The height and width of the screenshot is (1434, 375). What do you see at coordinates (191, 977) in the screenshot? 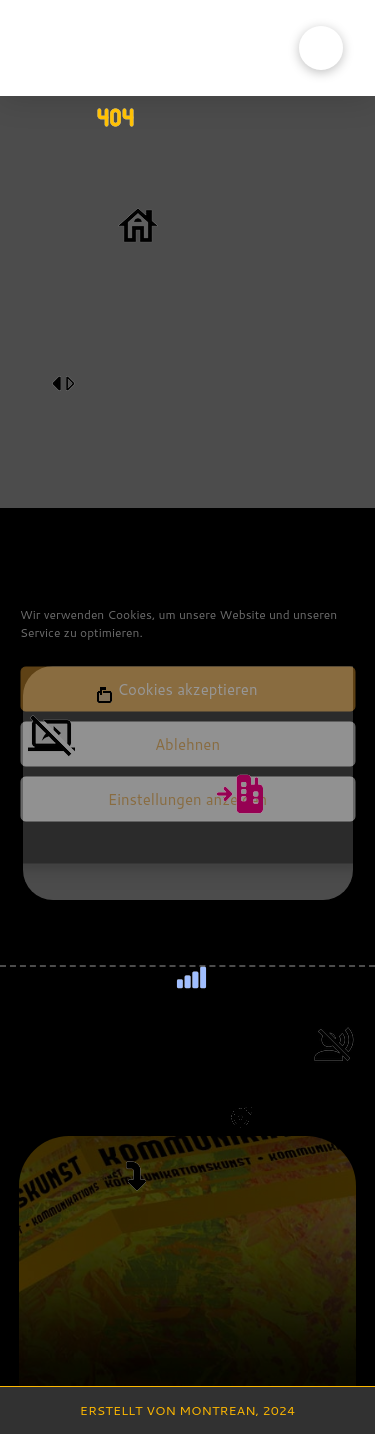
I see `indicates cellular signal strength` at bounding box center [191, 977].